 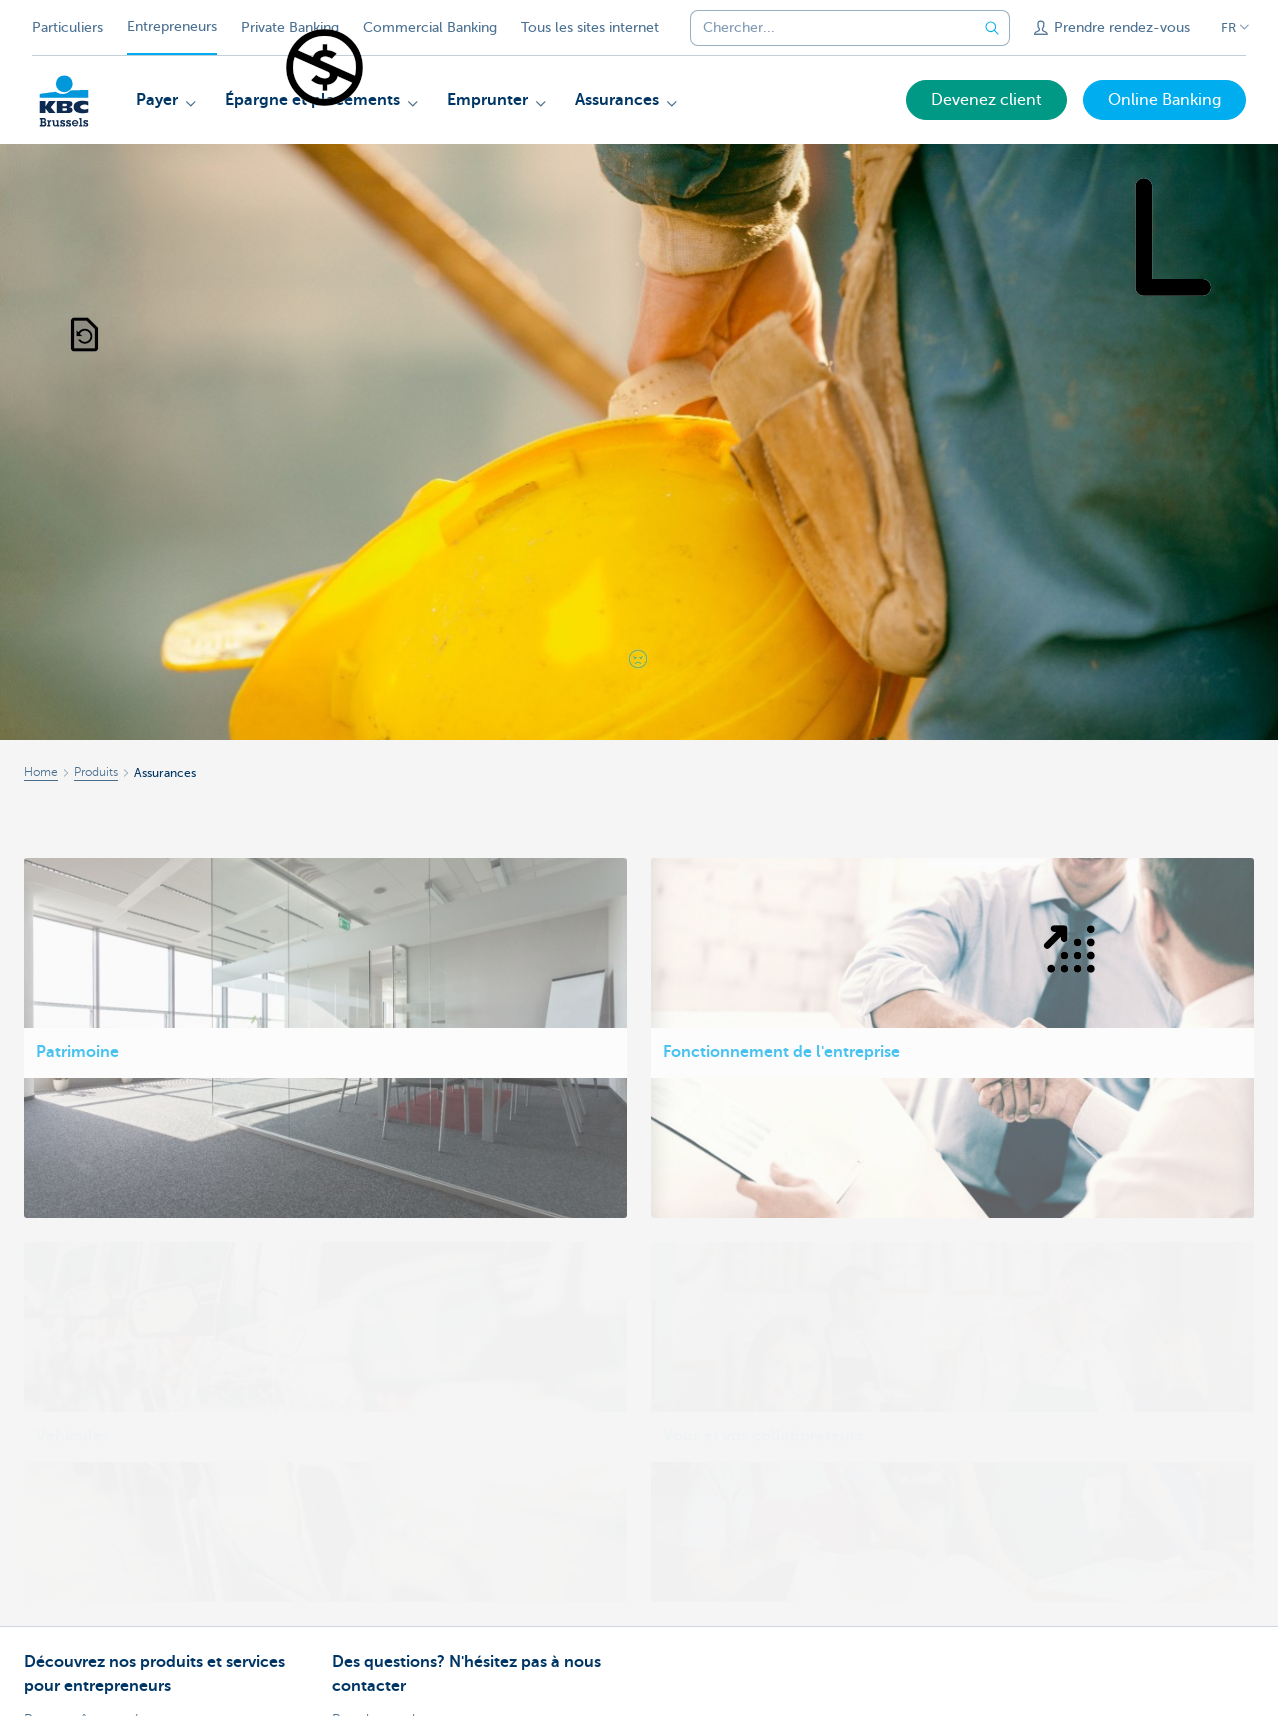 What do you see at coordinates (84, 334) in the screenshot?
I see `restore a previous version of a document` at bounding box center [84, 334].